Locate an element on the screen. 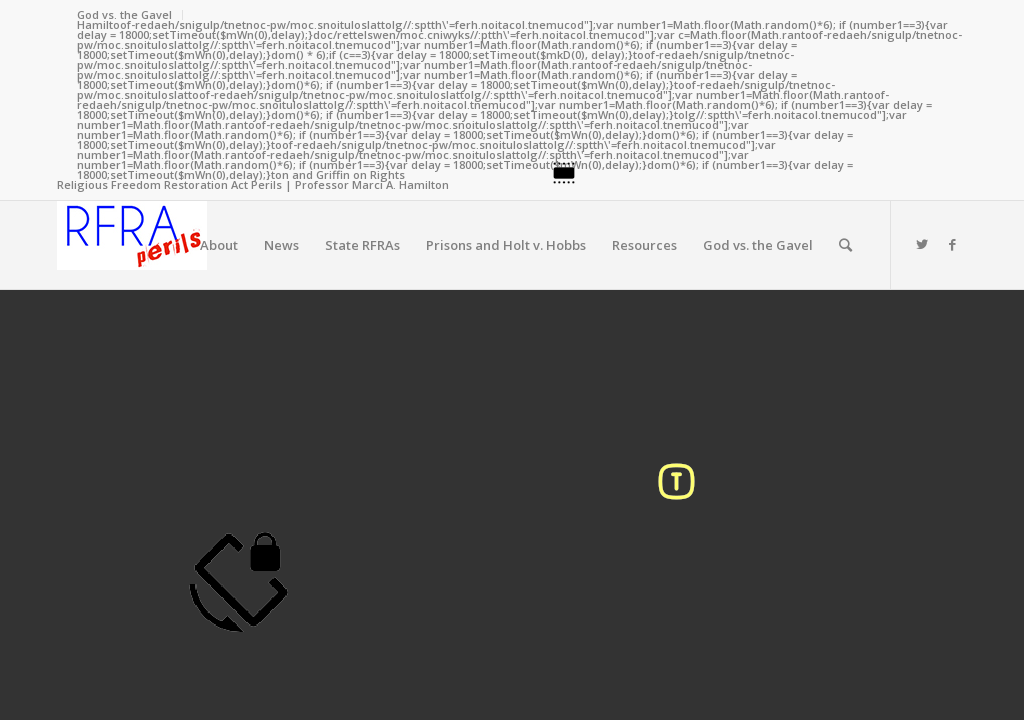  insert a new content section is located at coordinates (564, 173).